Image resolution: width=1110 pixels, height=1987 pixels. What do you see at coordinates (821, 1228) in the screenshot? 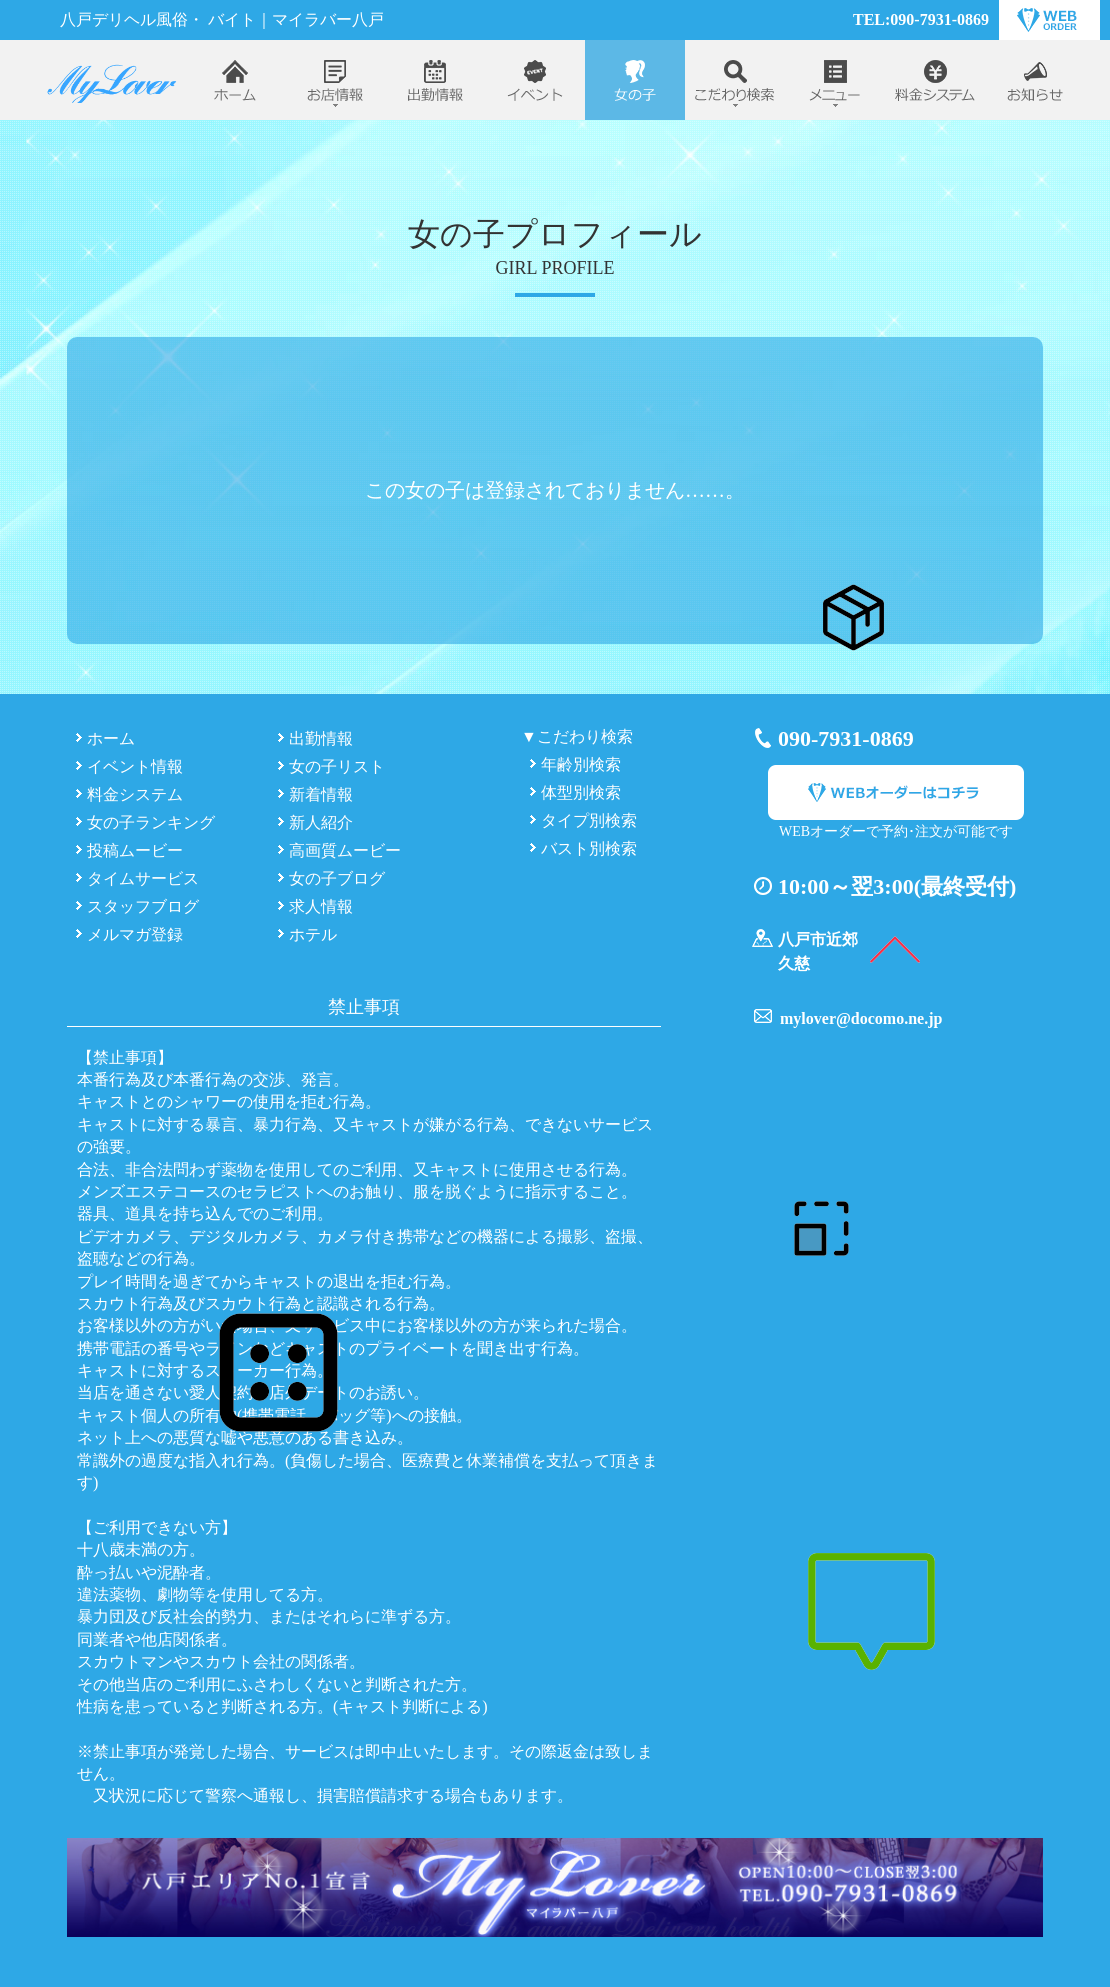
I see `resize an element or window` at bounding box center [821, 1228].